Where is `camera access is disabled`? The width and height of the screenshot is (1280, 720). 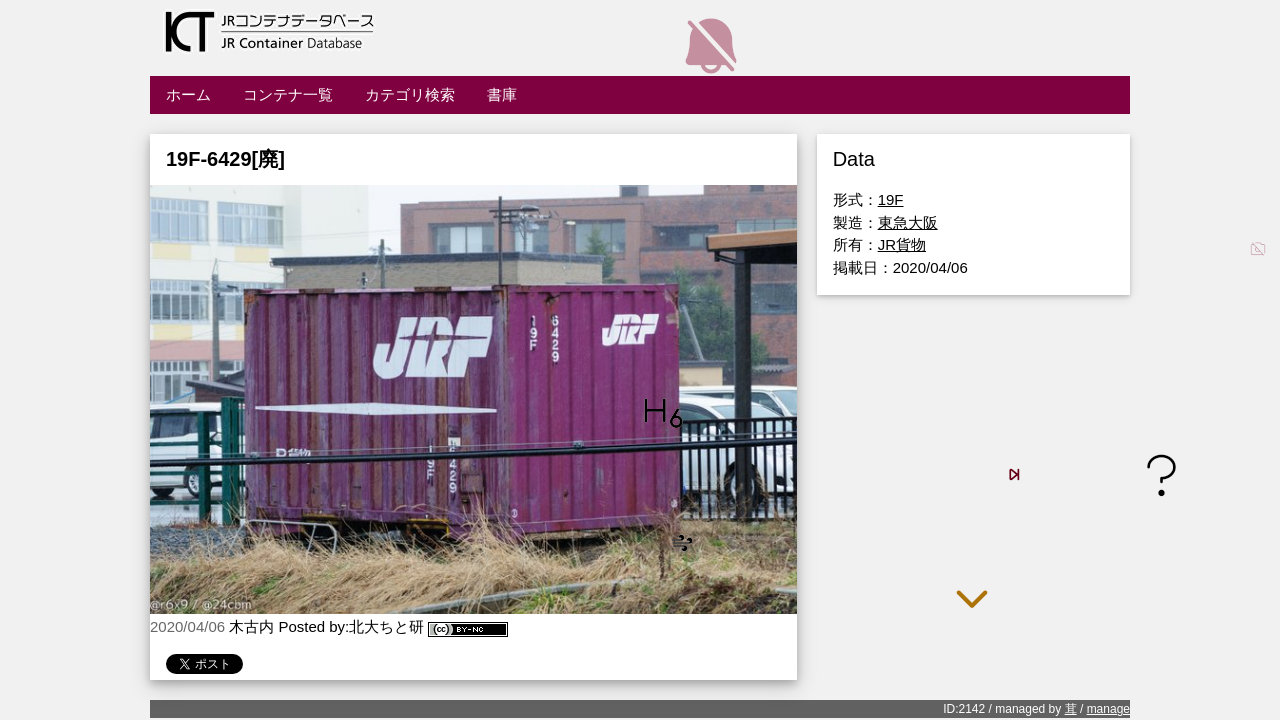 camera access is disabled is located at coordinates (1258, 249).